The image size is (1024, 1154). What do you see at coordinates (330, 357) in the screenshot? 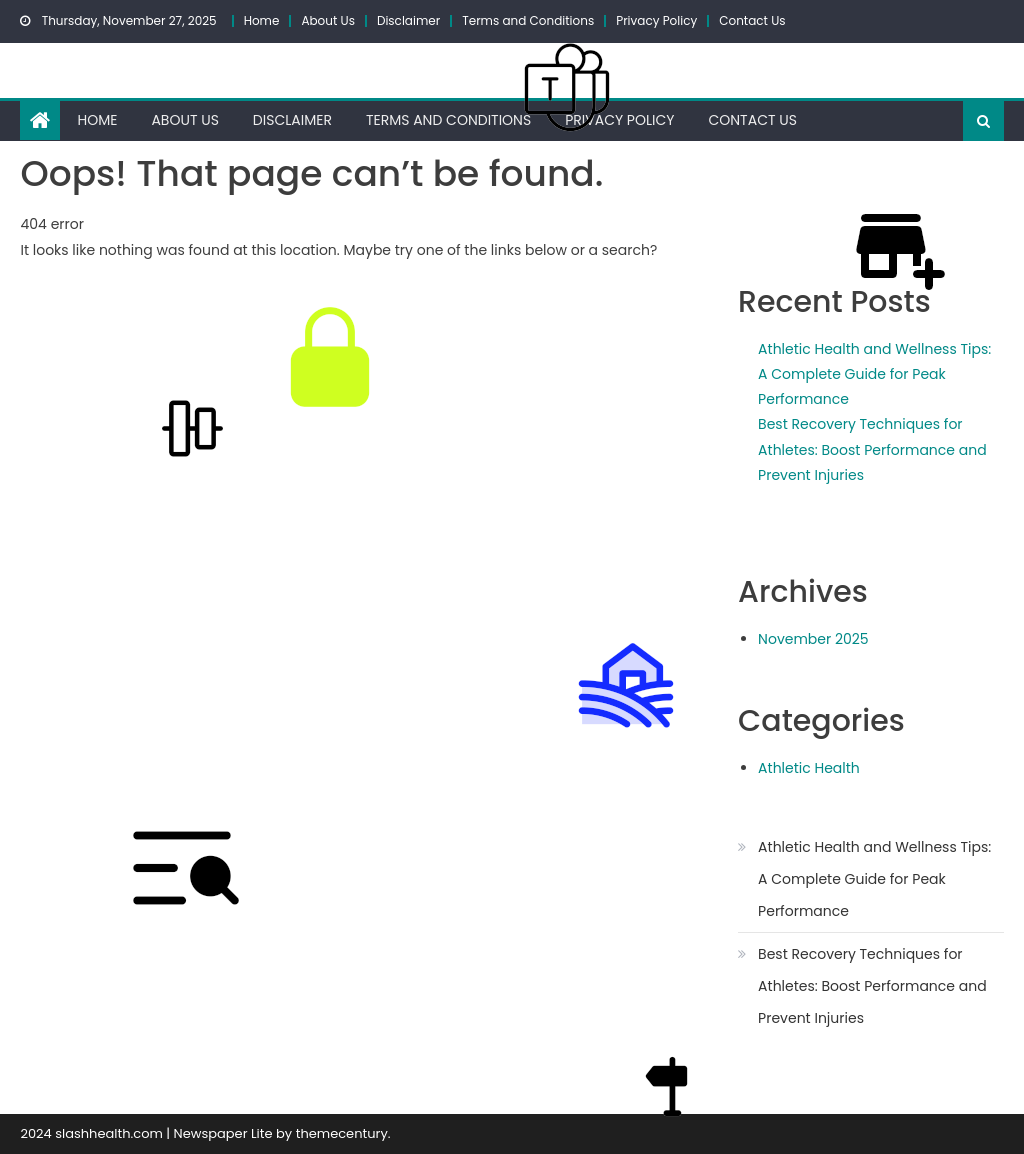
I see `indicates a locked or secured item` at bounding box center [330, 357].